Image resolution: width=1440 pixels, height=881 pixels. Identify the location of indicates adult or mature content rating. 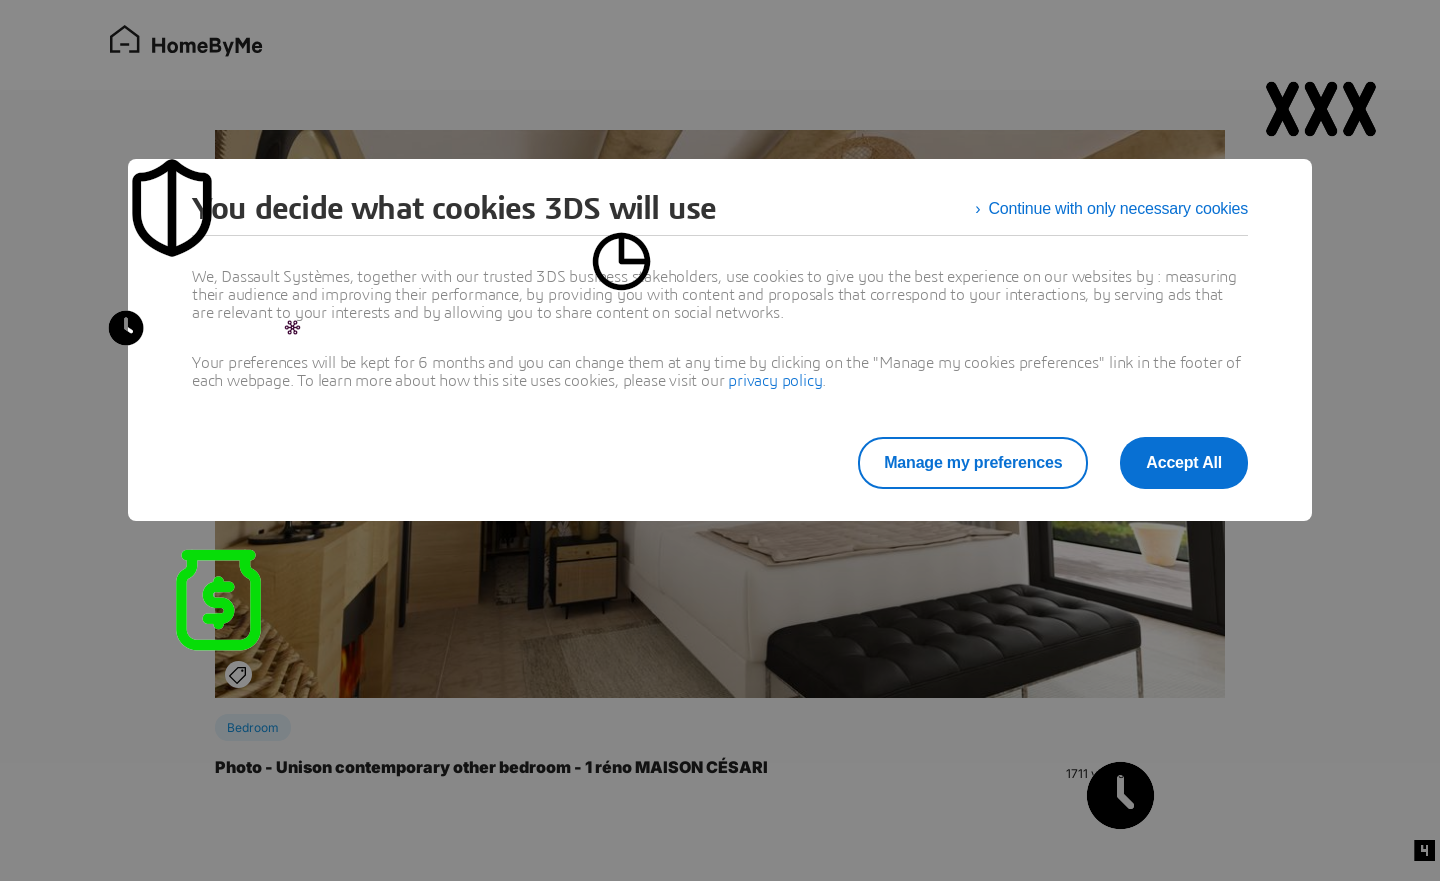
(1321, 109).